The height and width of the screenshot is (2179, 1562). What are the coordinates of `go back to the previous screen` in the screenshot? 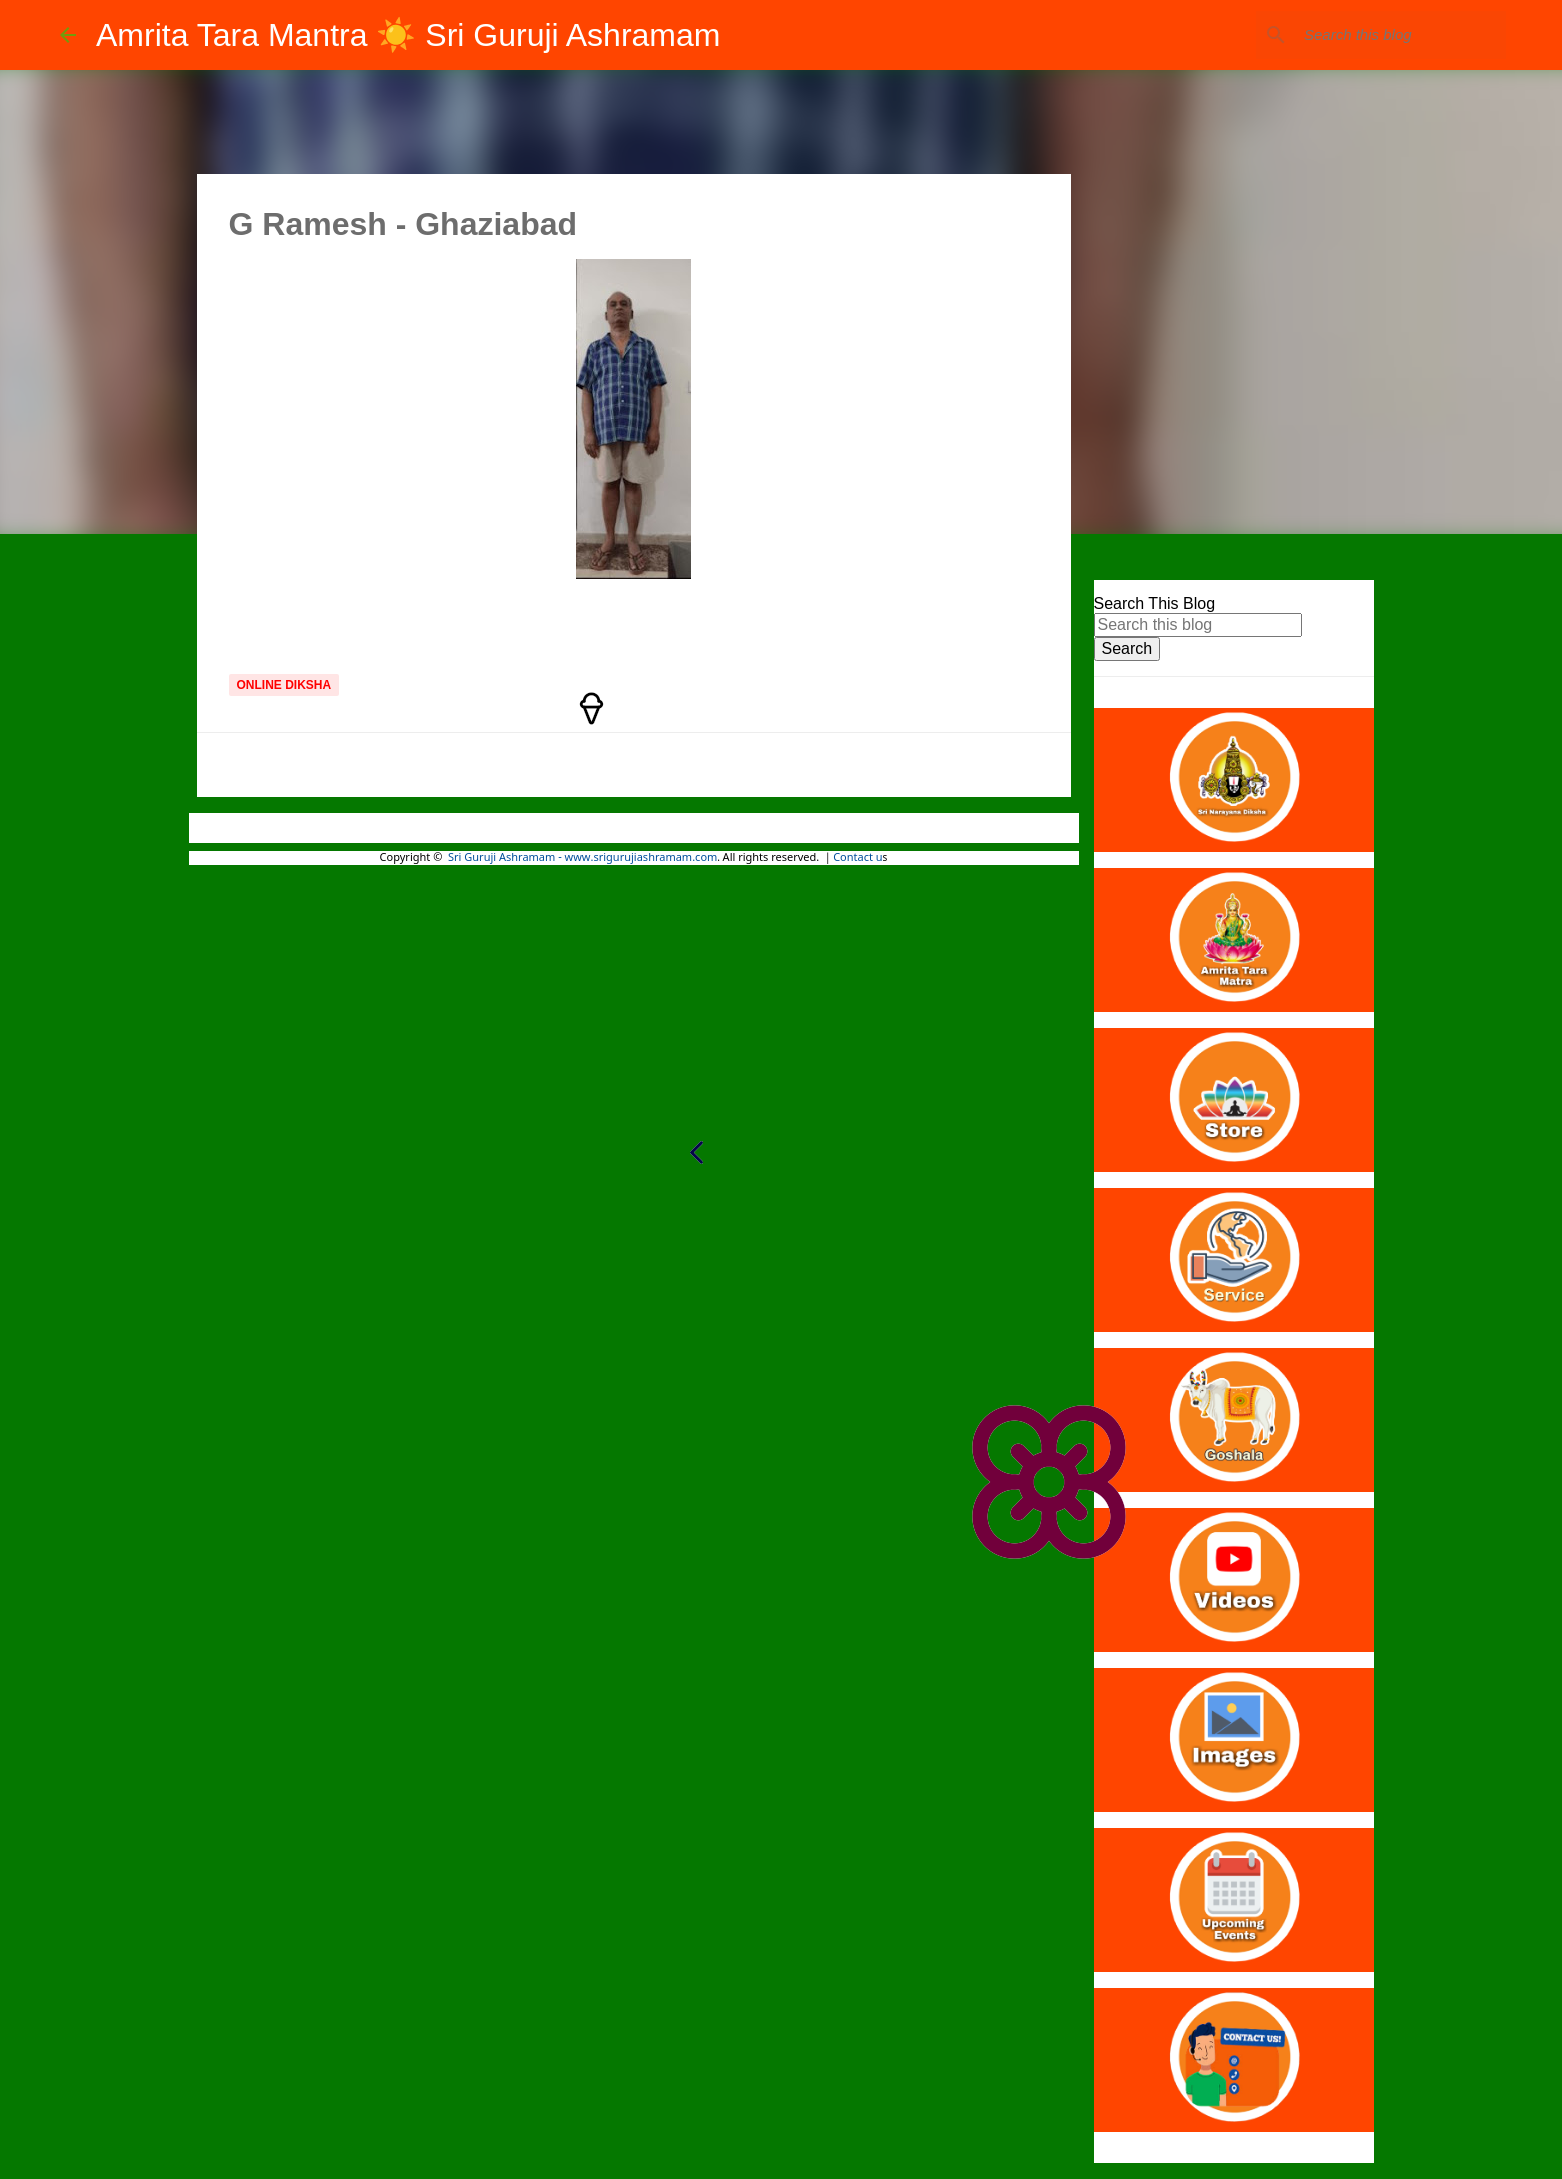 It's located at (696, 1152).